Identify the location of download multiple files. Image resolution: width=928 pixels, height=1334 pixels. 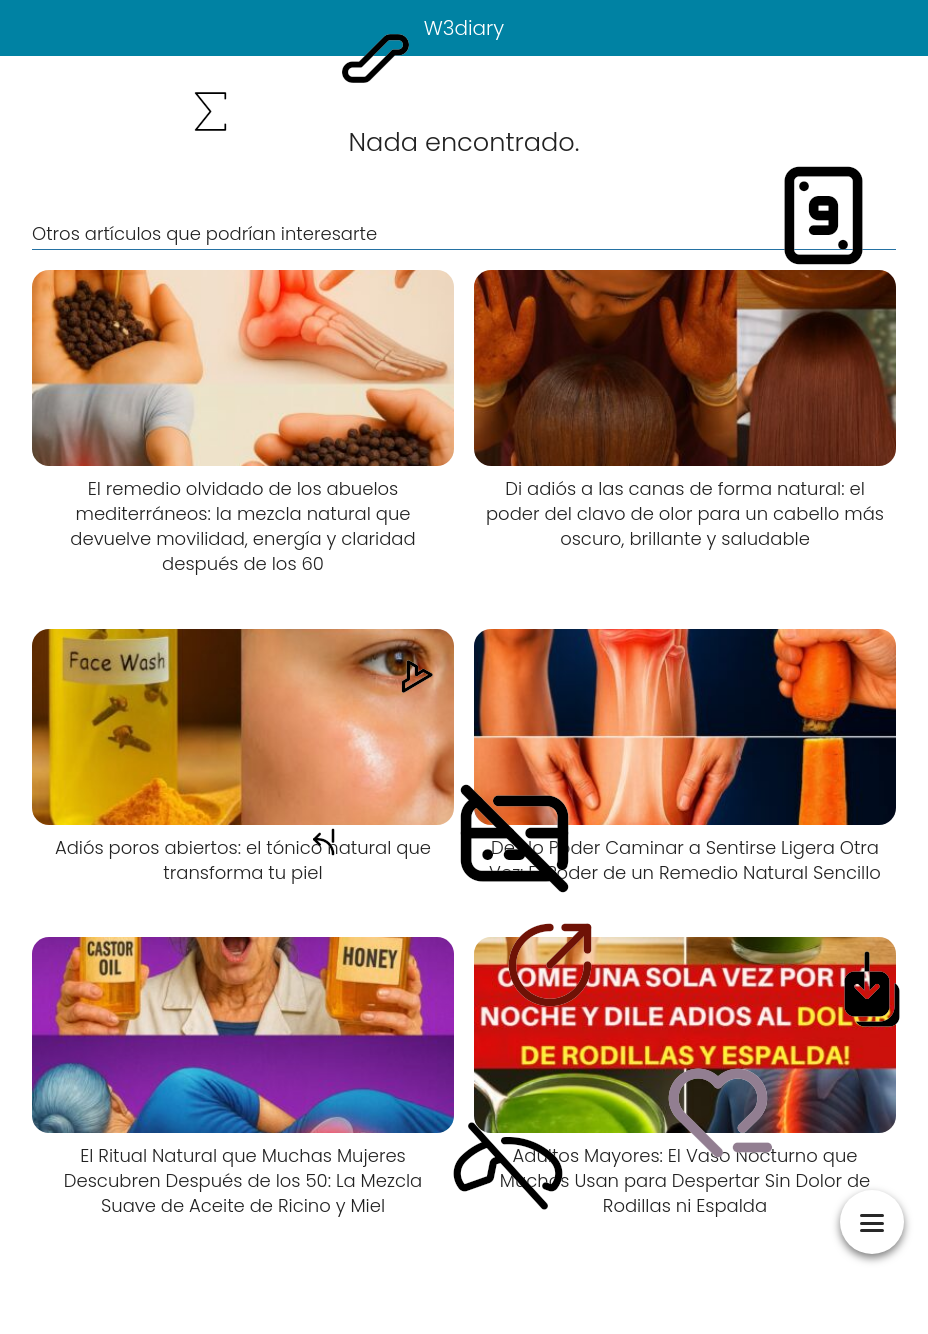
(872, 989).